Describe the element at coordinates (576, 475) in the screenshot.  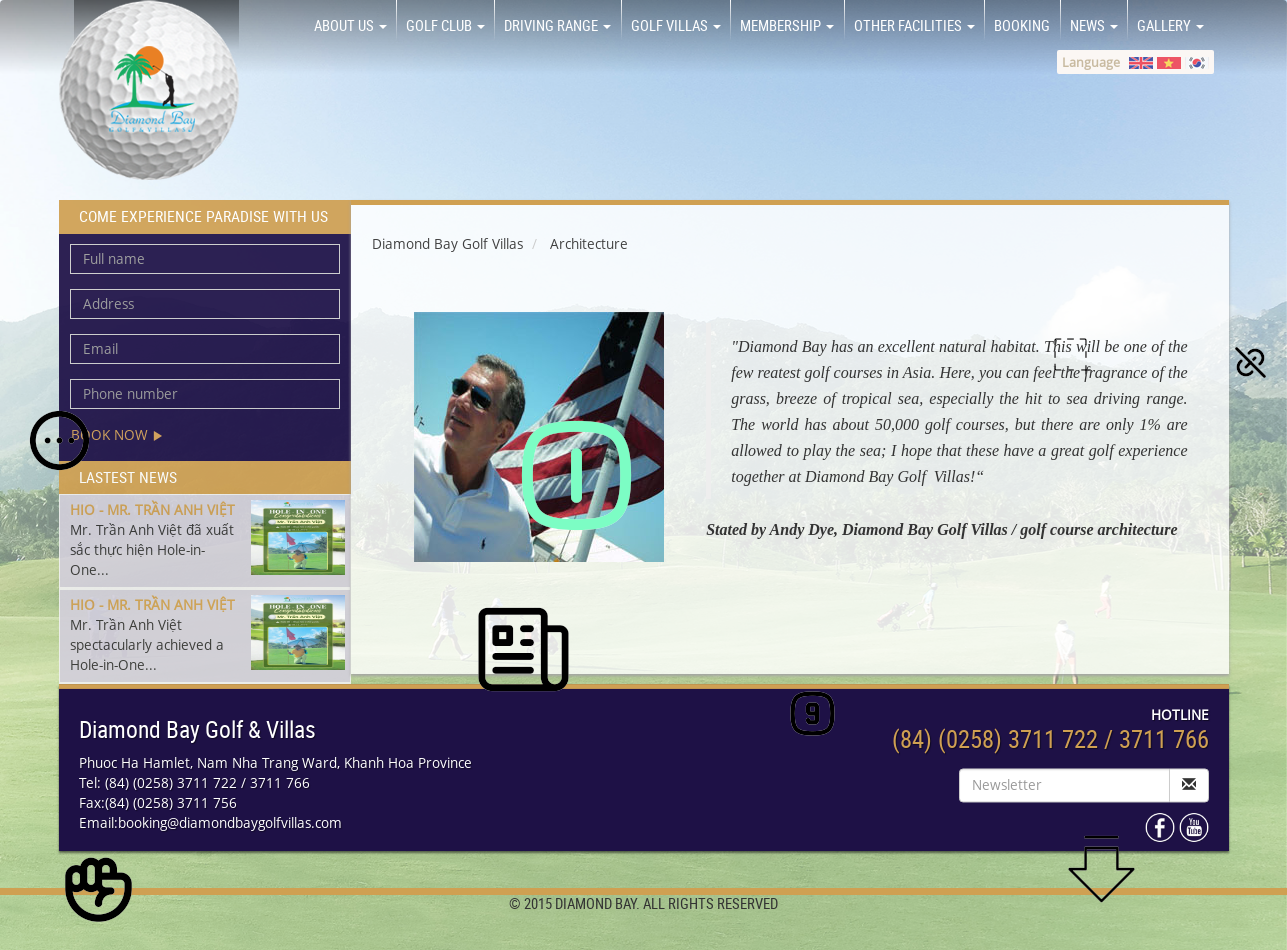
I see `view more information or details` at that location.